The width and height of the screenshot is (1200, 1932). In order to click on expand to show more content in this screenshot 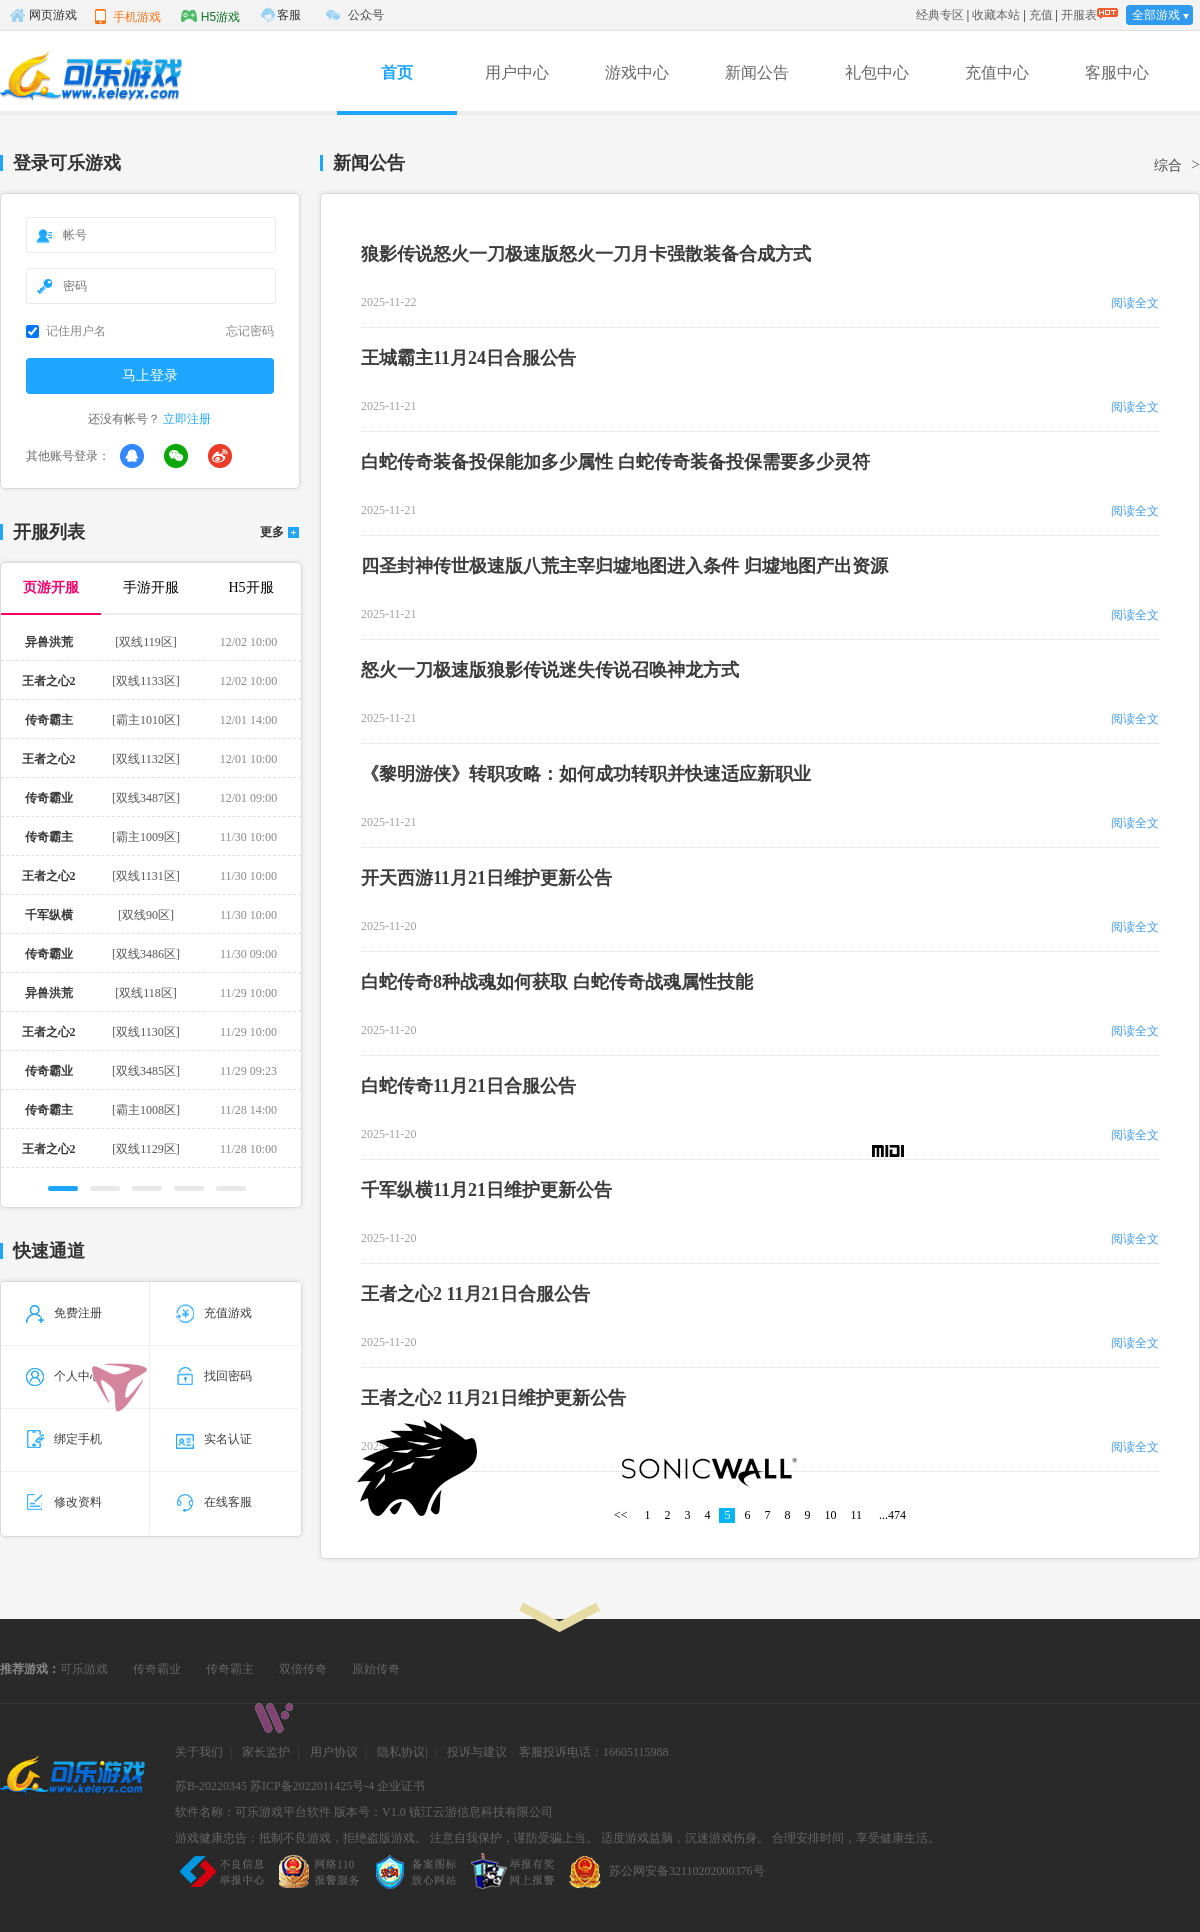, I will do `click(559, 1615)`.